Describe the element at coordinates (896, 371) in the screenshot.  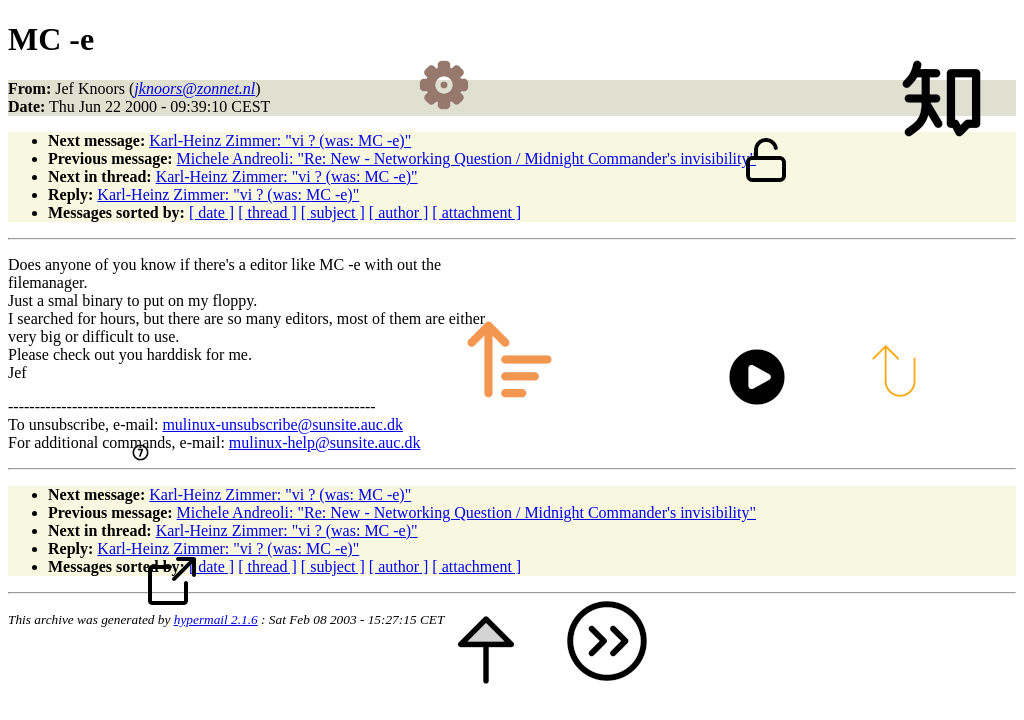
I see `go back or return to previous screen` at that location.